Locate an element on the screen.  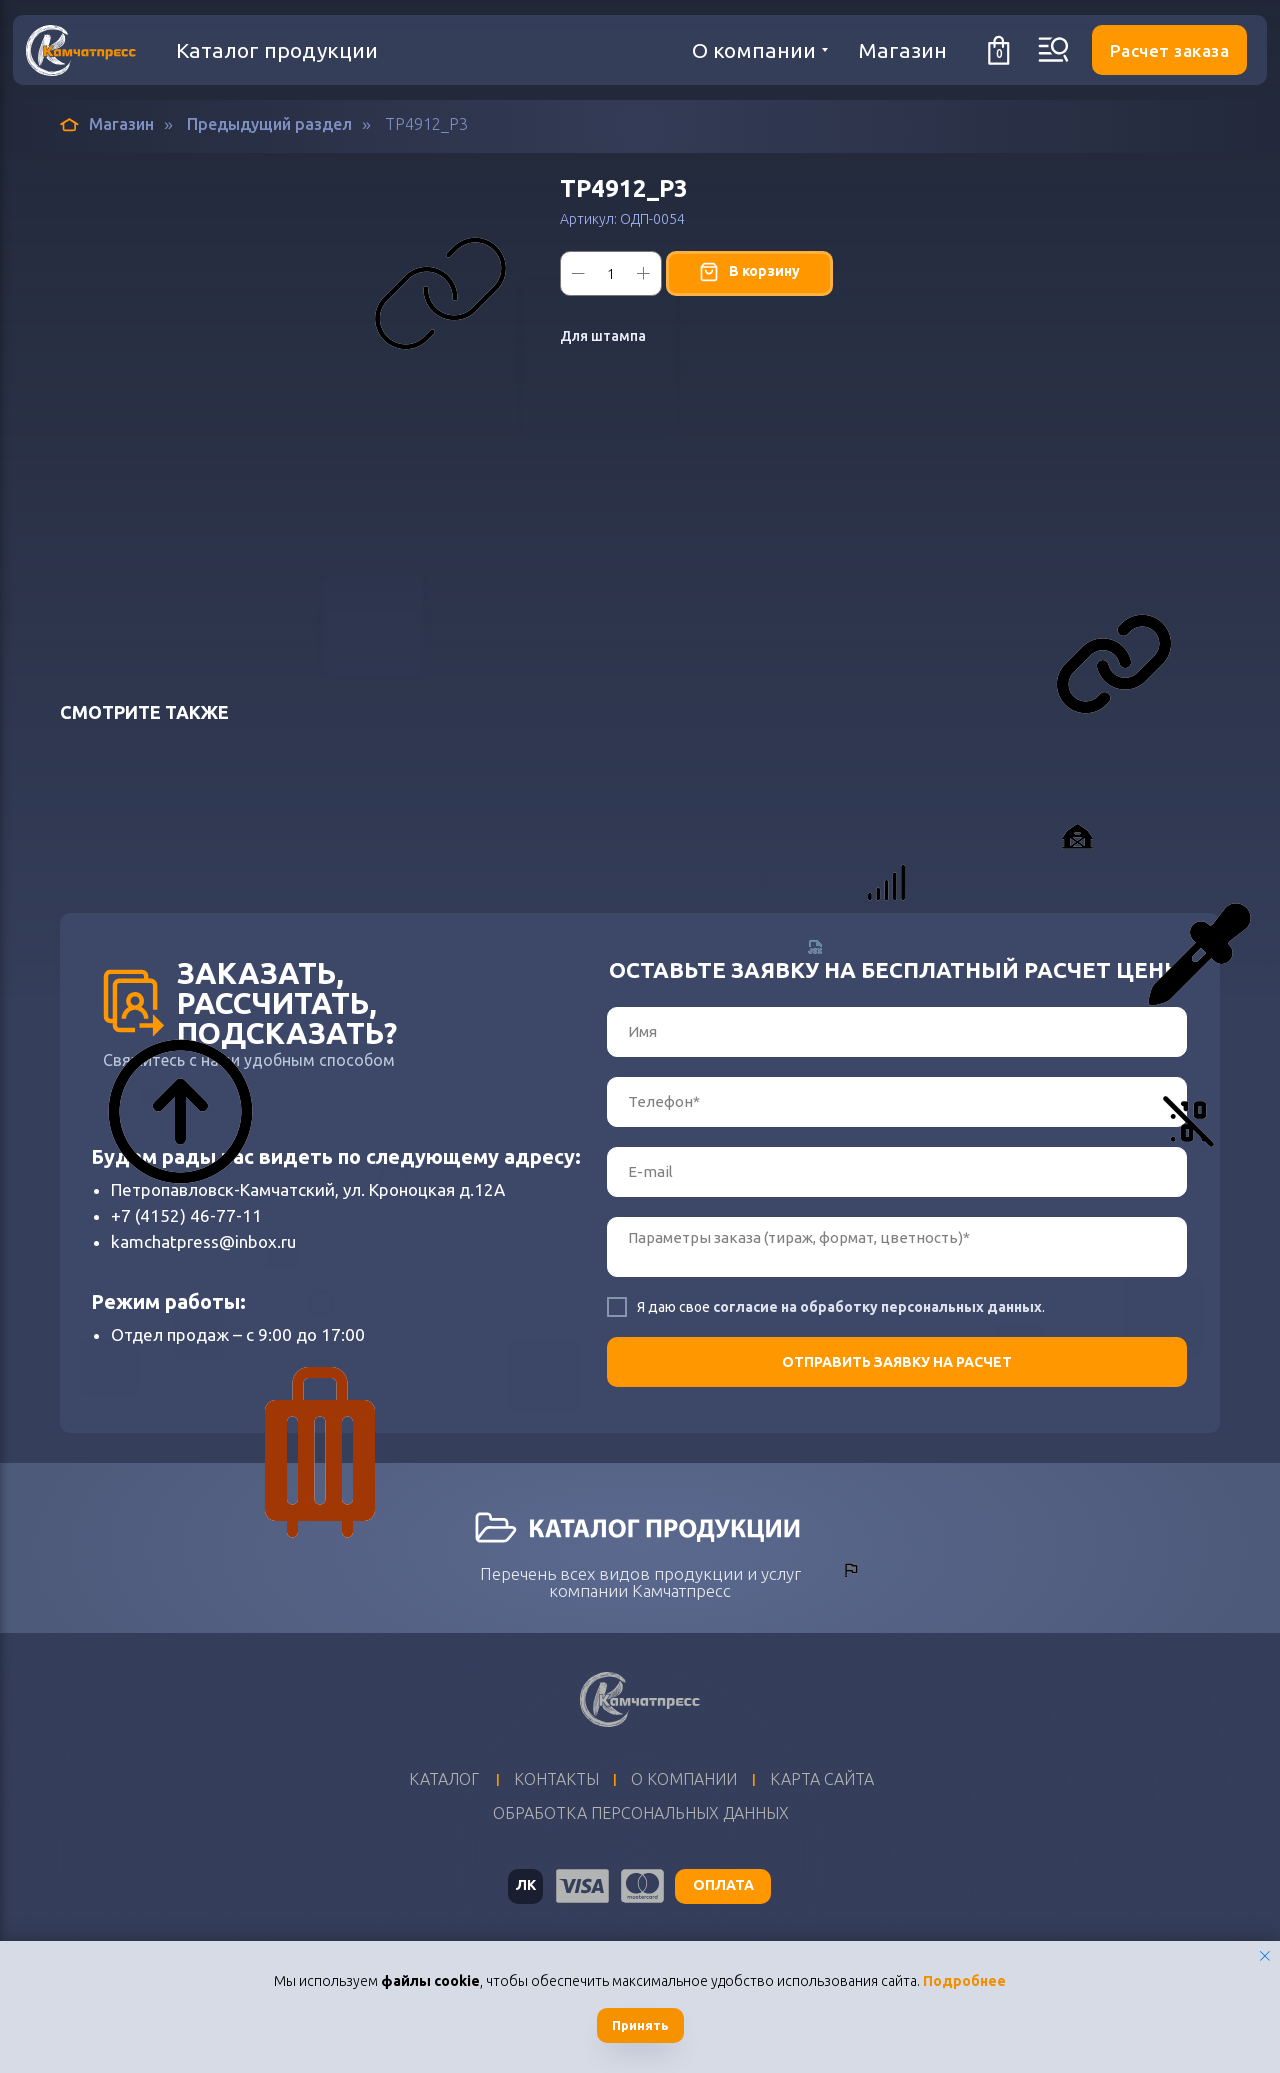
flag or mark an item for follow-up is located at coordinates (851, 1570).